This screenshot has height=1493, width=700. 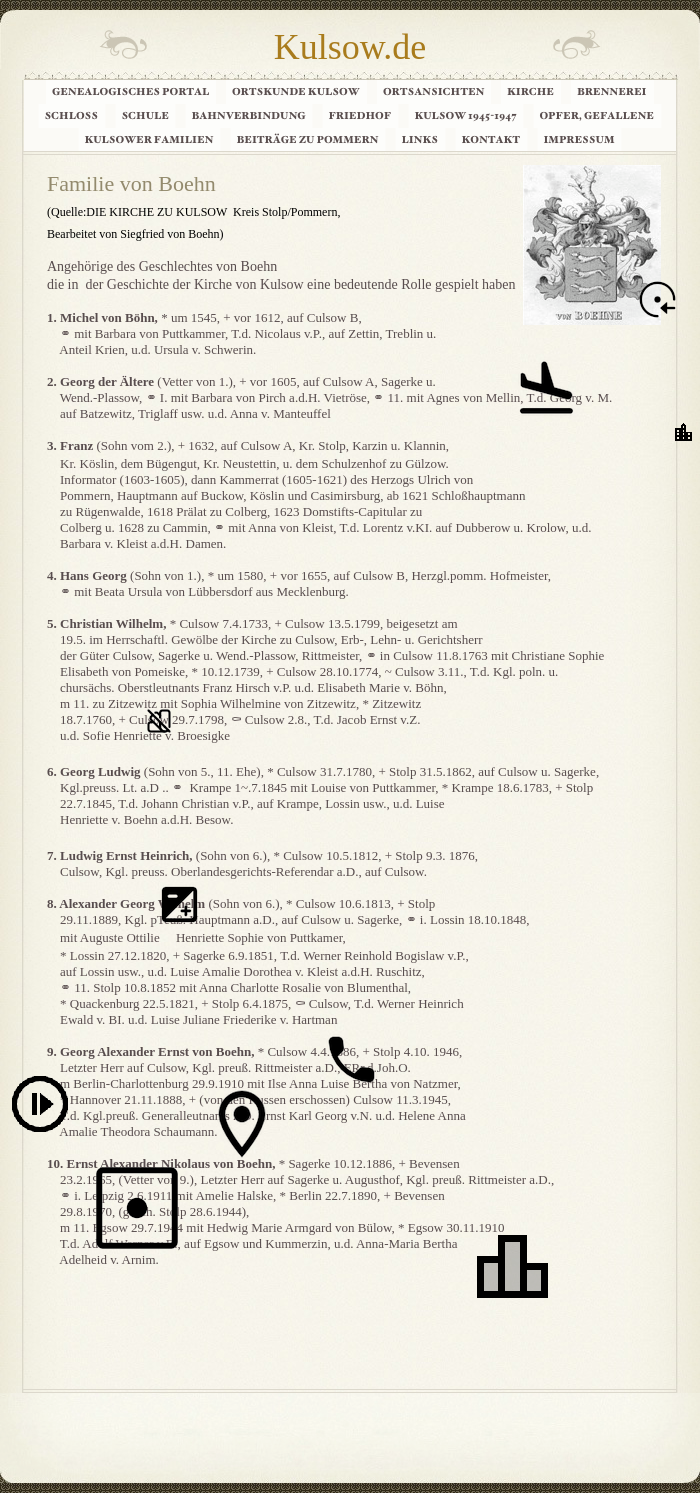 What do you see at coordinates (137, 1208) in the screenshot?
I see `indicates a modified file in a diff view` at bounding box center [137, 1208].